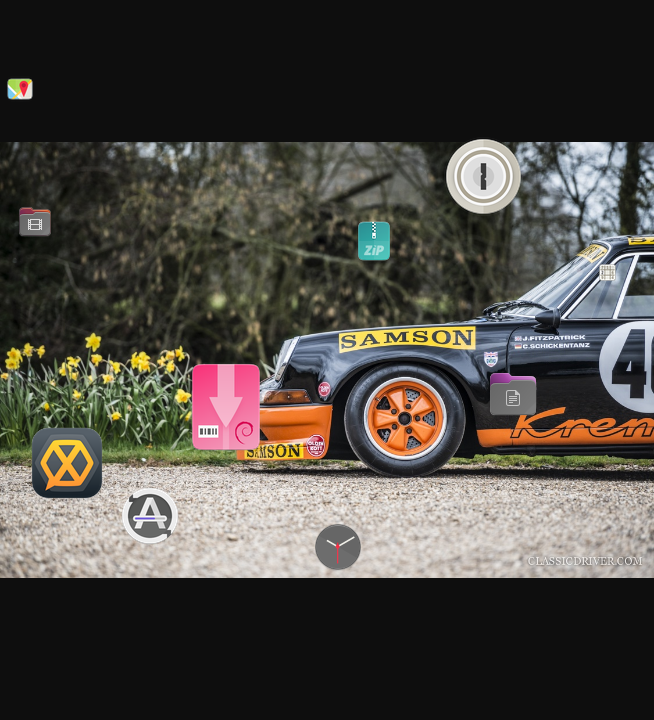 The height and width of the screenshot is (720, 654). What do you see at coordinates (374, 241) in the screenshot?
I see `compressed zip file` at bounding box center [374, 241].